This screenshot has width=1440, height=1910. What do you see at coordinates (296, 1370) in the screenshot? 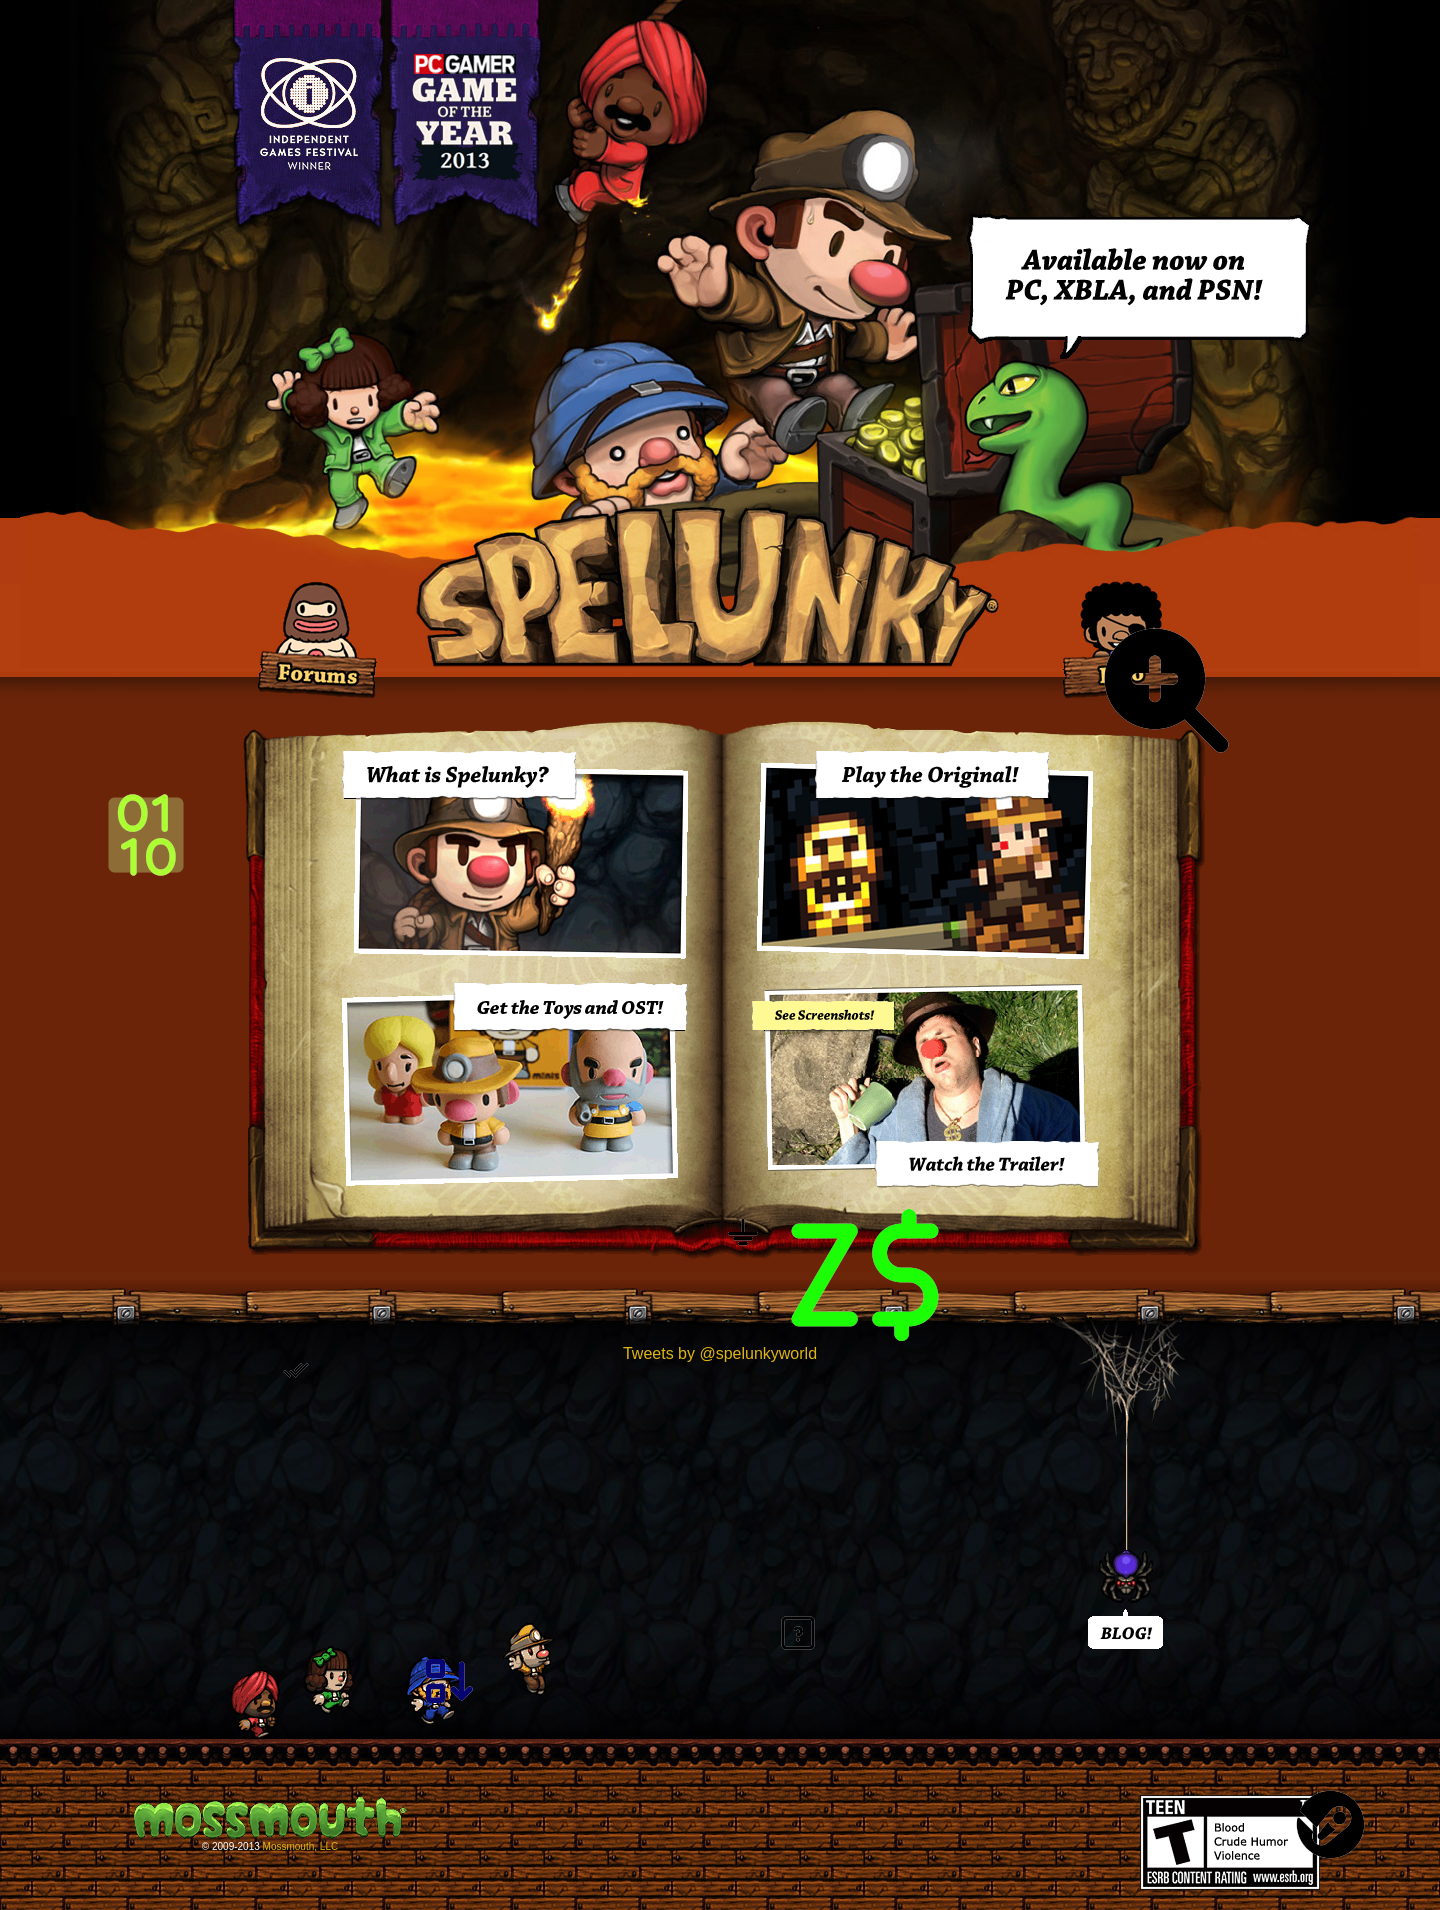
I see `all items marked as complete` at bounding box center [296, 1370].